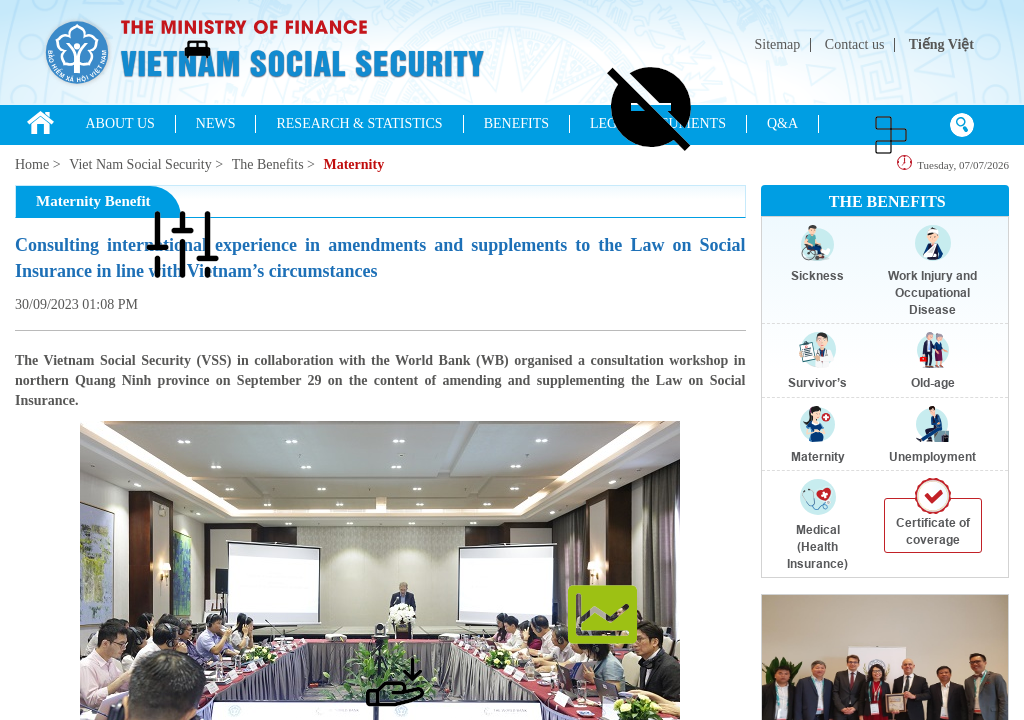 The height and width of the screenshot is (720, 1024). I want to click on open replit coding environment, so click(888, 135).